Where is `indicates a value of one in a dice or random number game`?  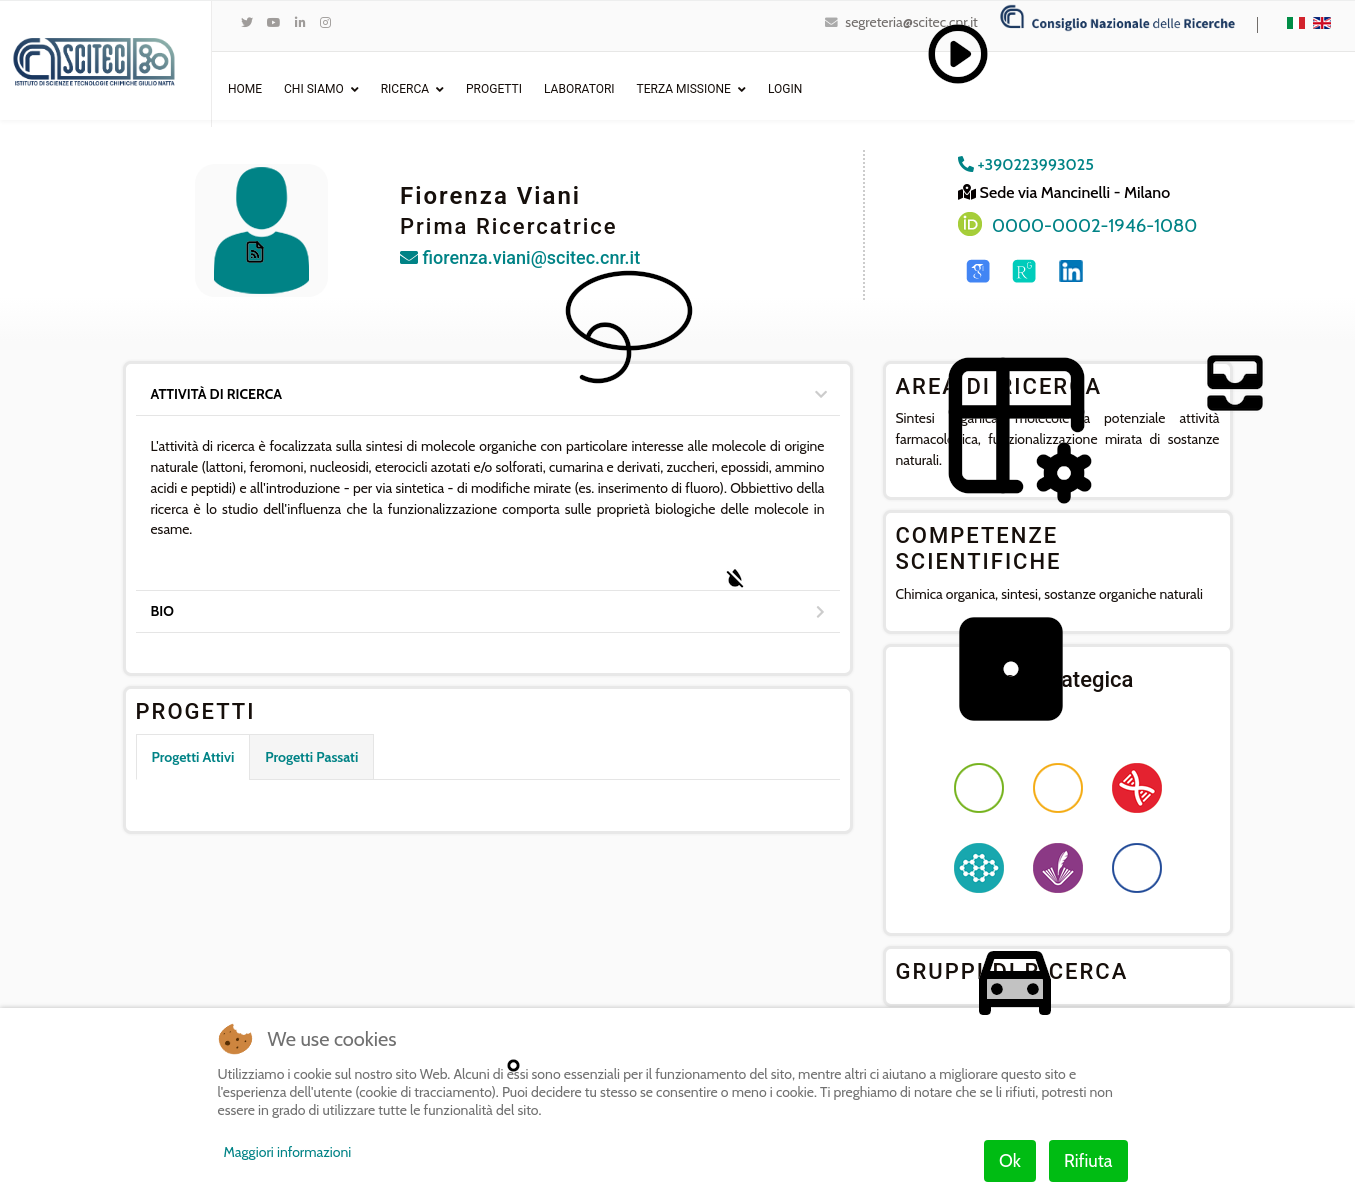
indicates a value of one in a dice or random number game is located at coordinates (1011, 669).